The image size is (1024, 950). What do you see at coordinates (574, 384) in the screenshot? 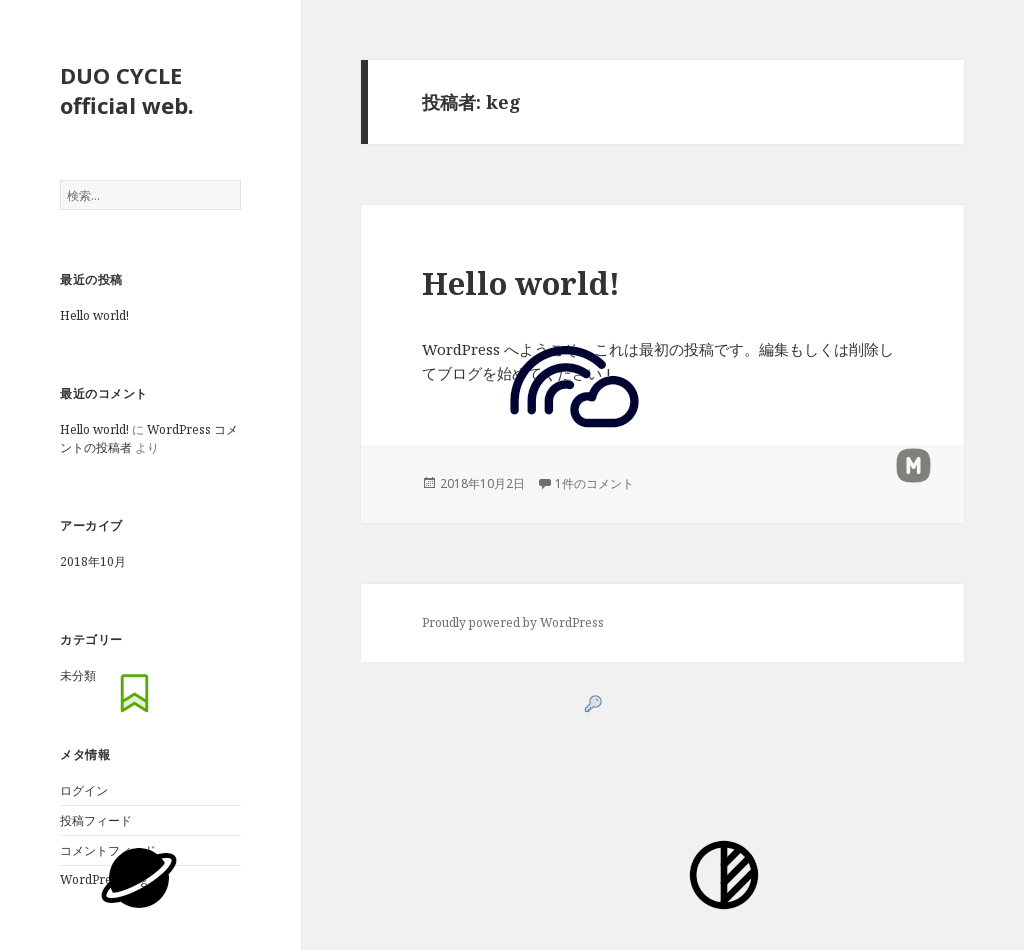
I see `view weather information` at bounding box center [574, 384].